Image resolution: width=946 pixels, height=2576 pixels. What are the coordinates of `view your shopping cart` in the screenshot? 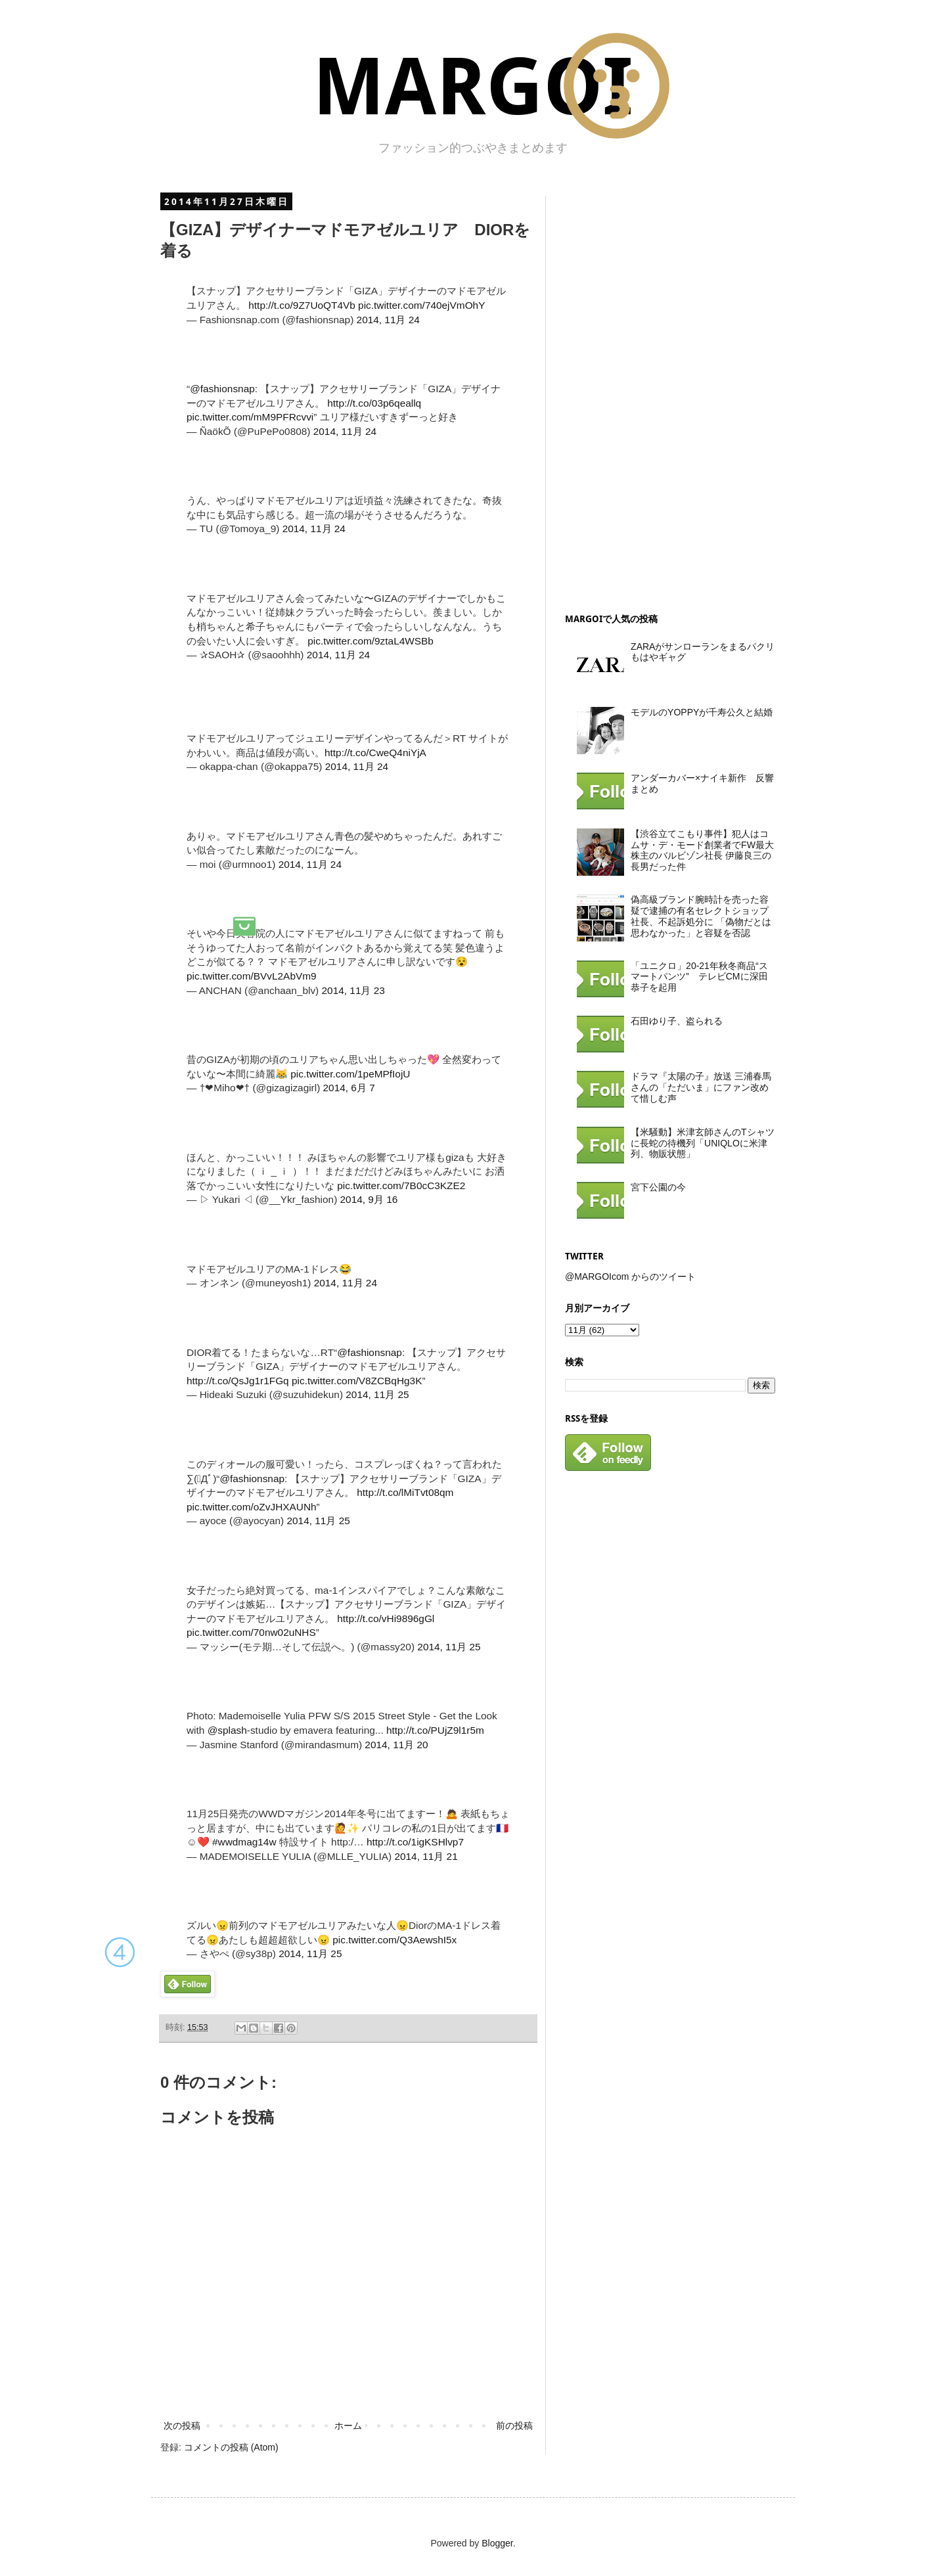 It's located at (244, 926).